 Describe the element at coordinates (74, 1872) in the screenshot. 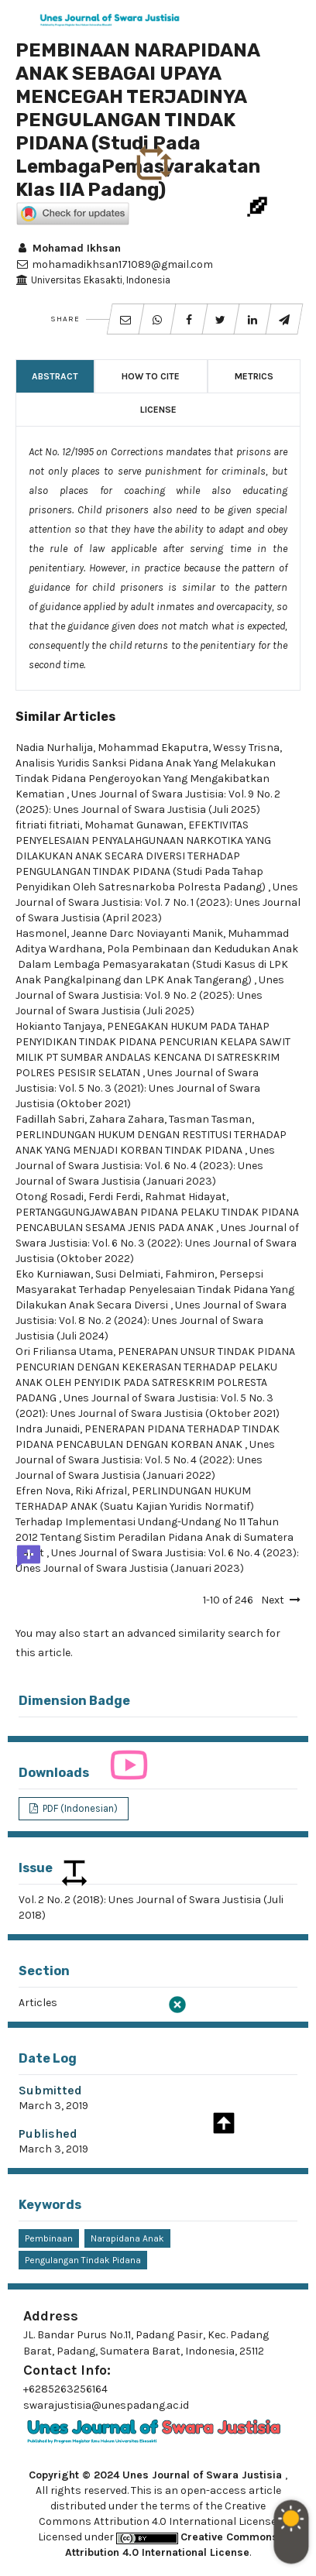

I see `adjust horizontal text spacing or letter tracking` at that location.